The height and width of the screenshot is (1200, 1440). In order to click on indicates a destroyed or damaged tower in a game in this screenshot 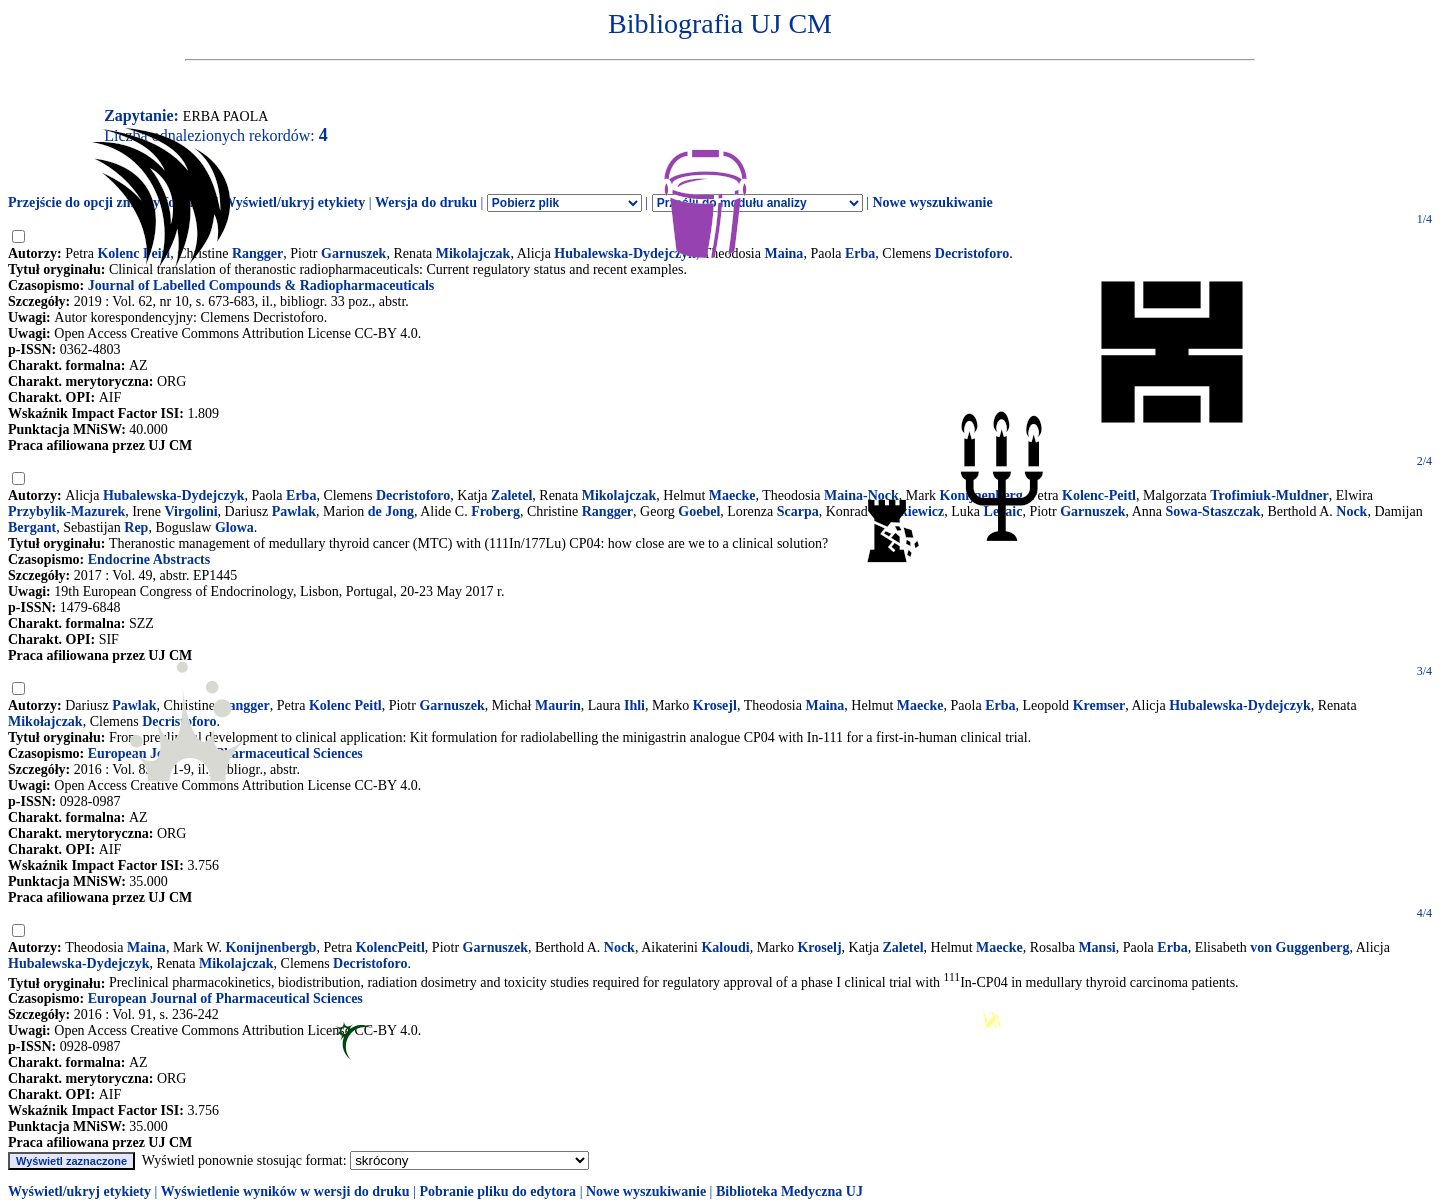, I will do `click(890, 531)`.